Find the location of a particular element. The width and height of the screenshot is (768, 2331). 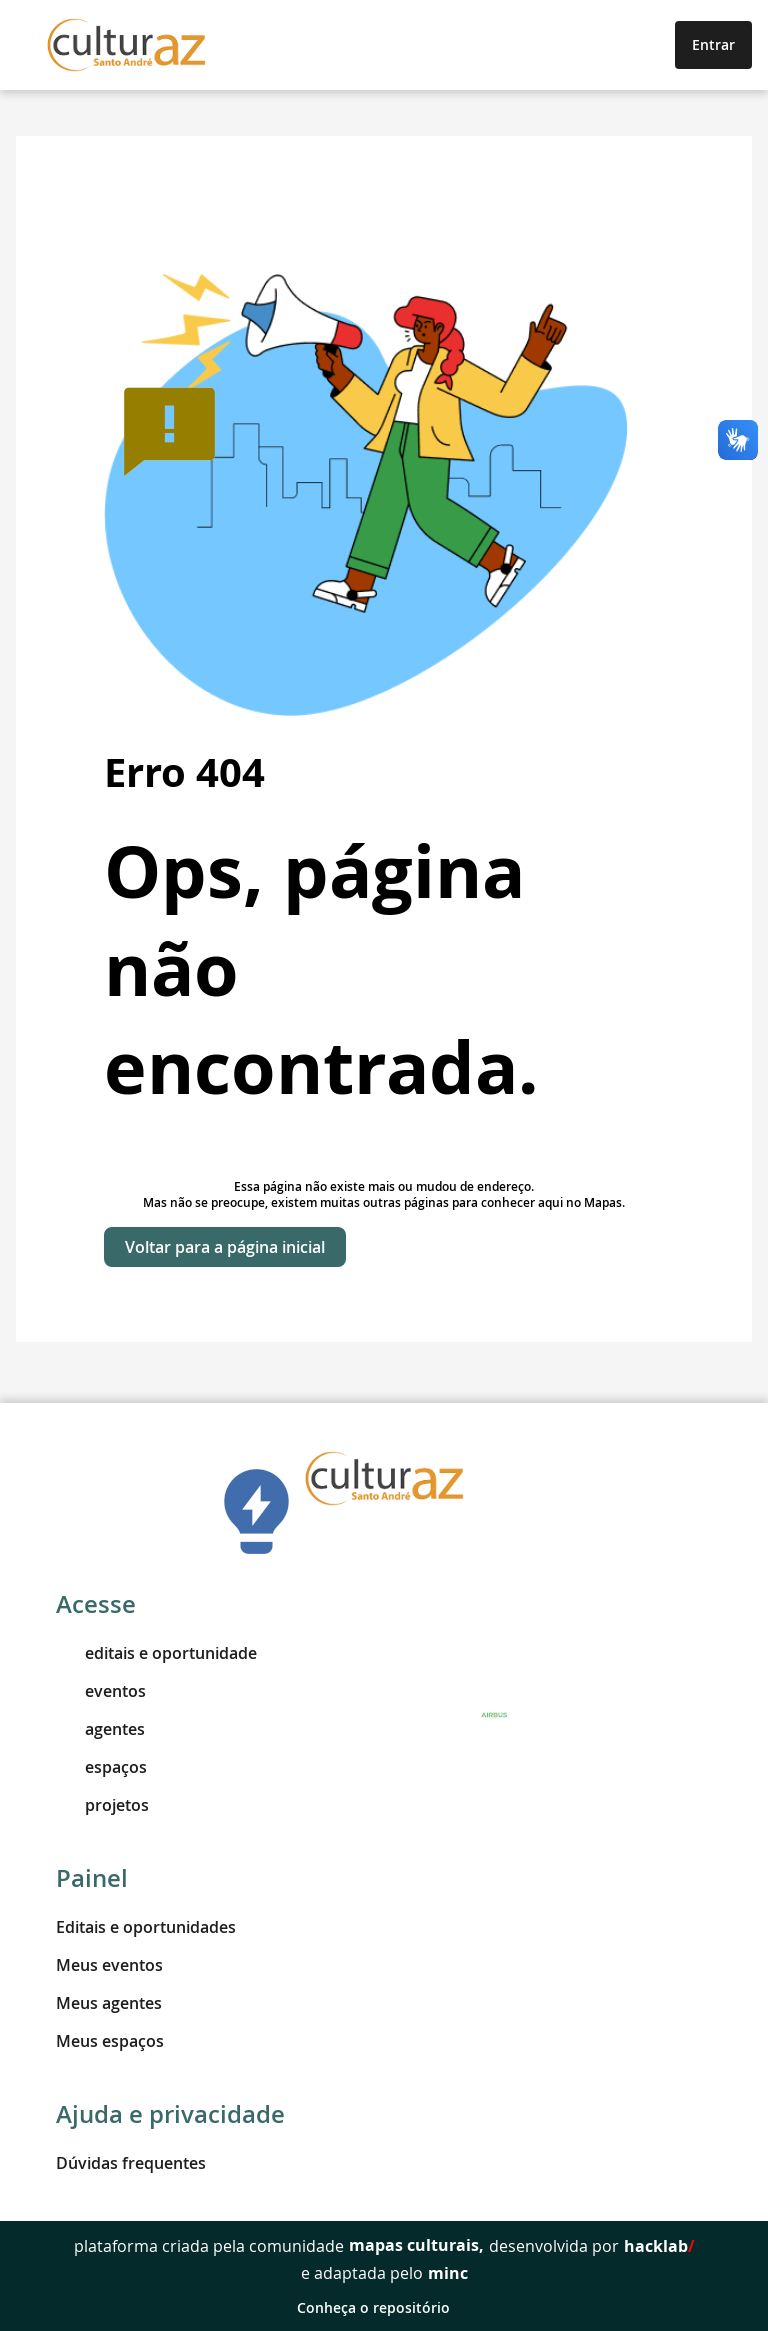

airbus company logo is located at coordinates (494, 1715).